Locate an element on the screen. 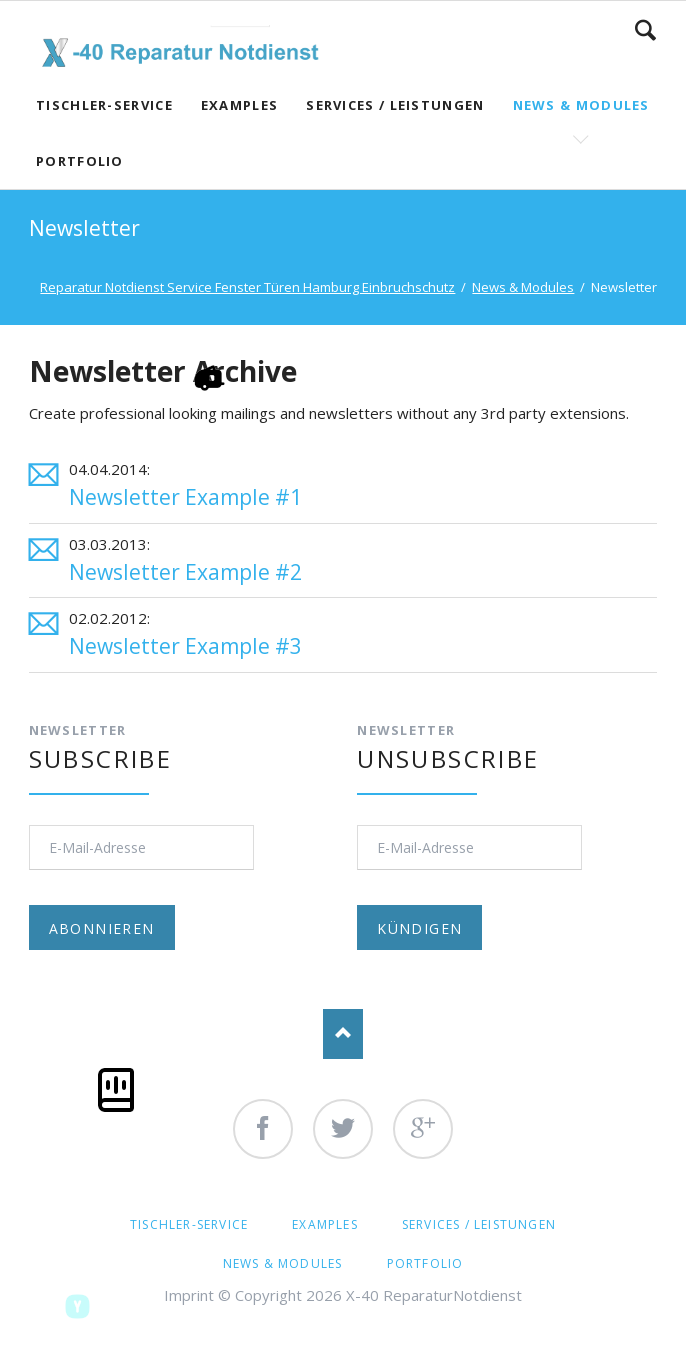  access caravan or RV rental options is located at coordinates (209, 378).